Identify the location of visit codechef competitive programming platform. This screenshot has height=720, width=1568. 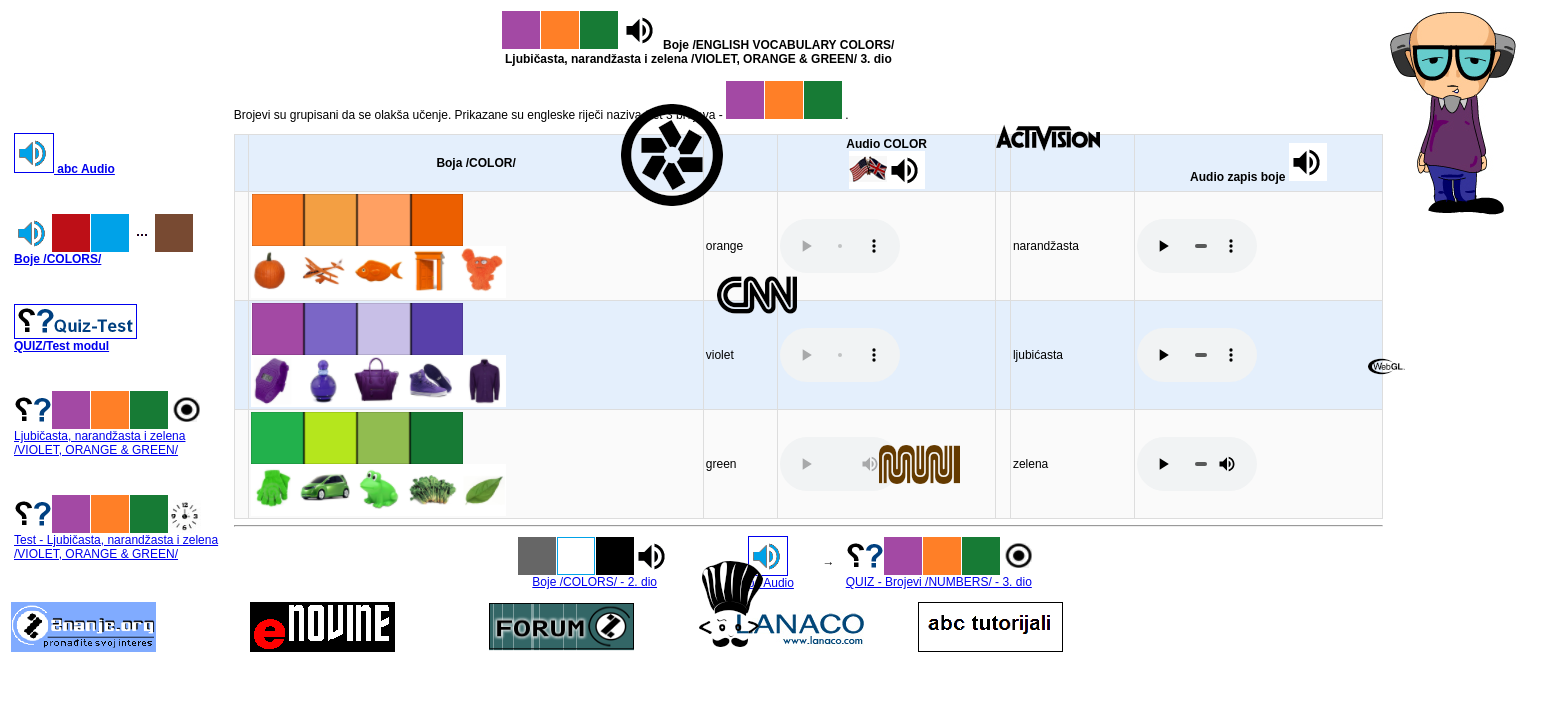
(731, 604).